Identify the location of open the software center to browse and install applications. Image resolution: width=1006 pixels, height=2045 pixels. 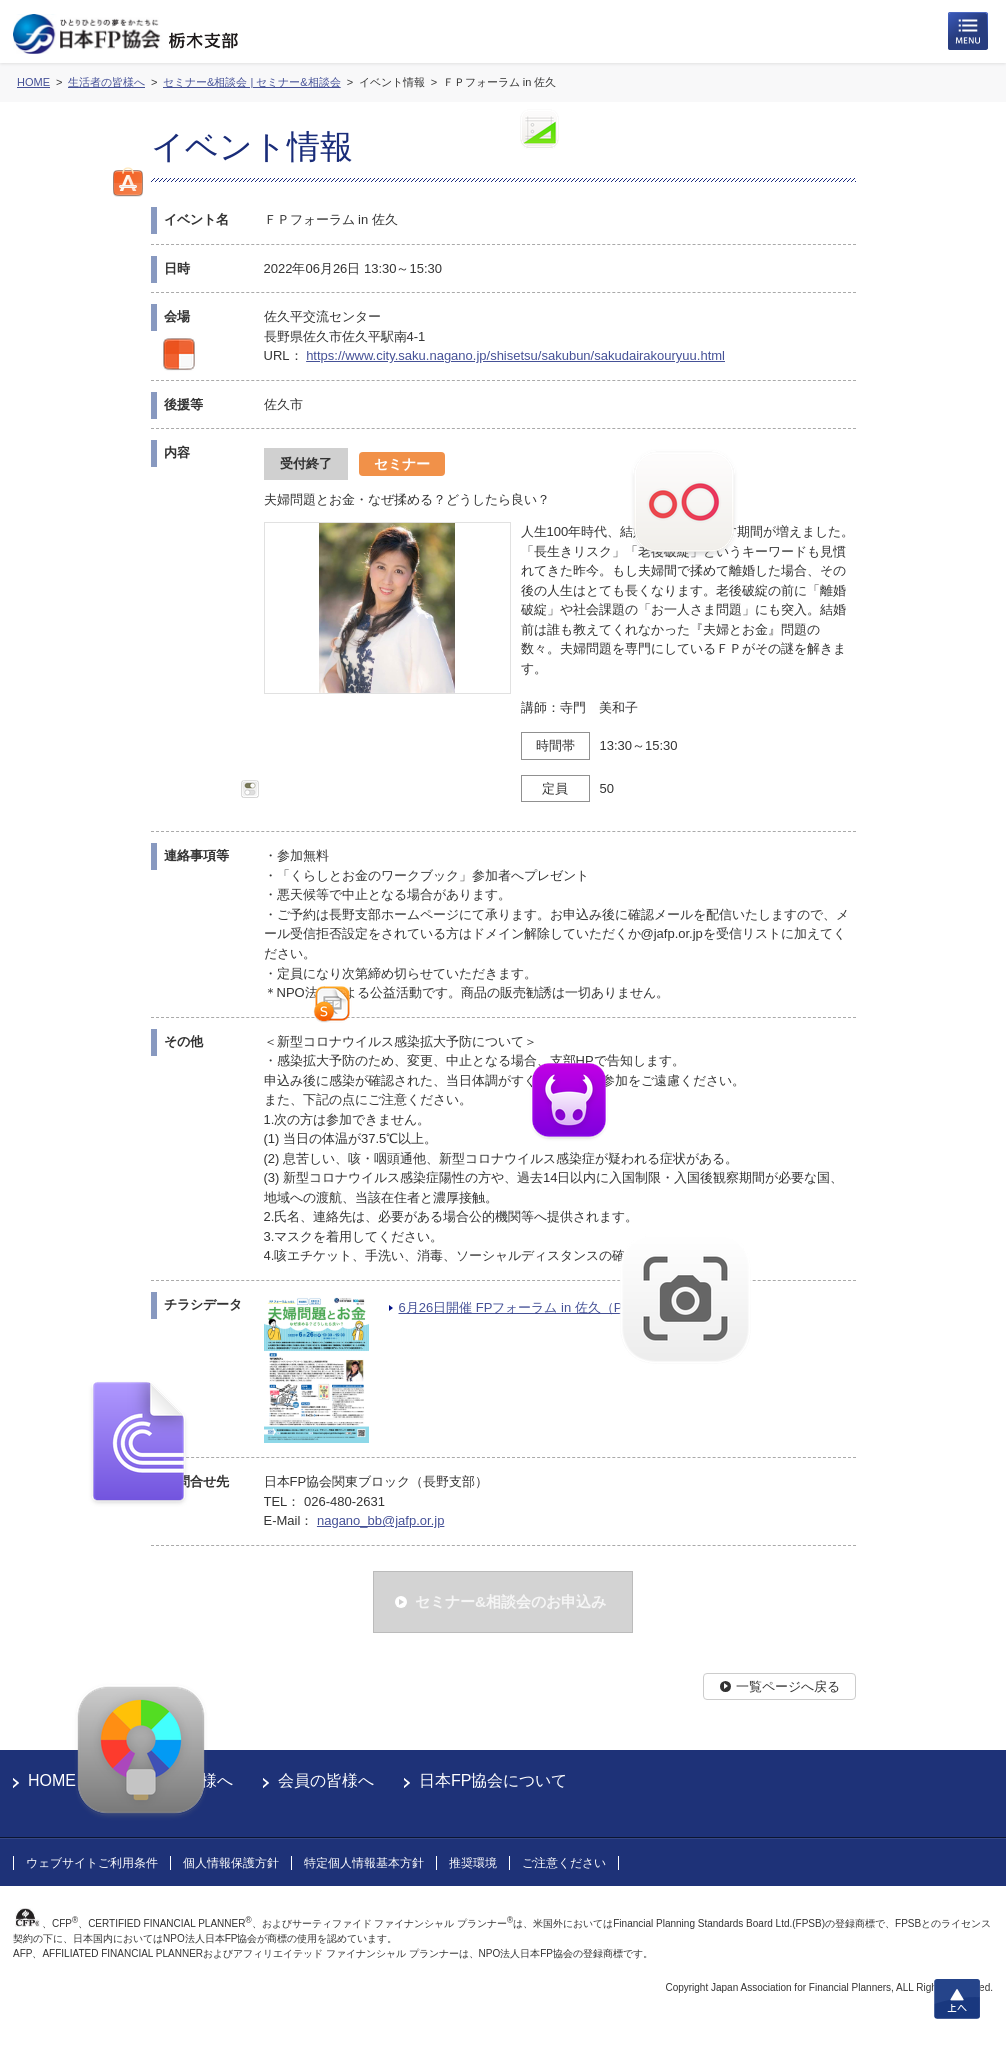
(128, 183).